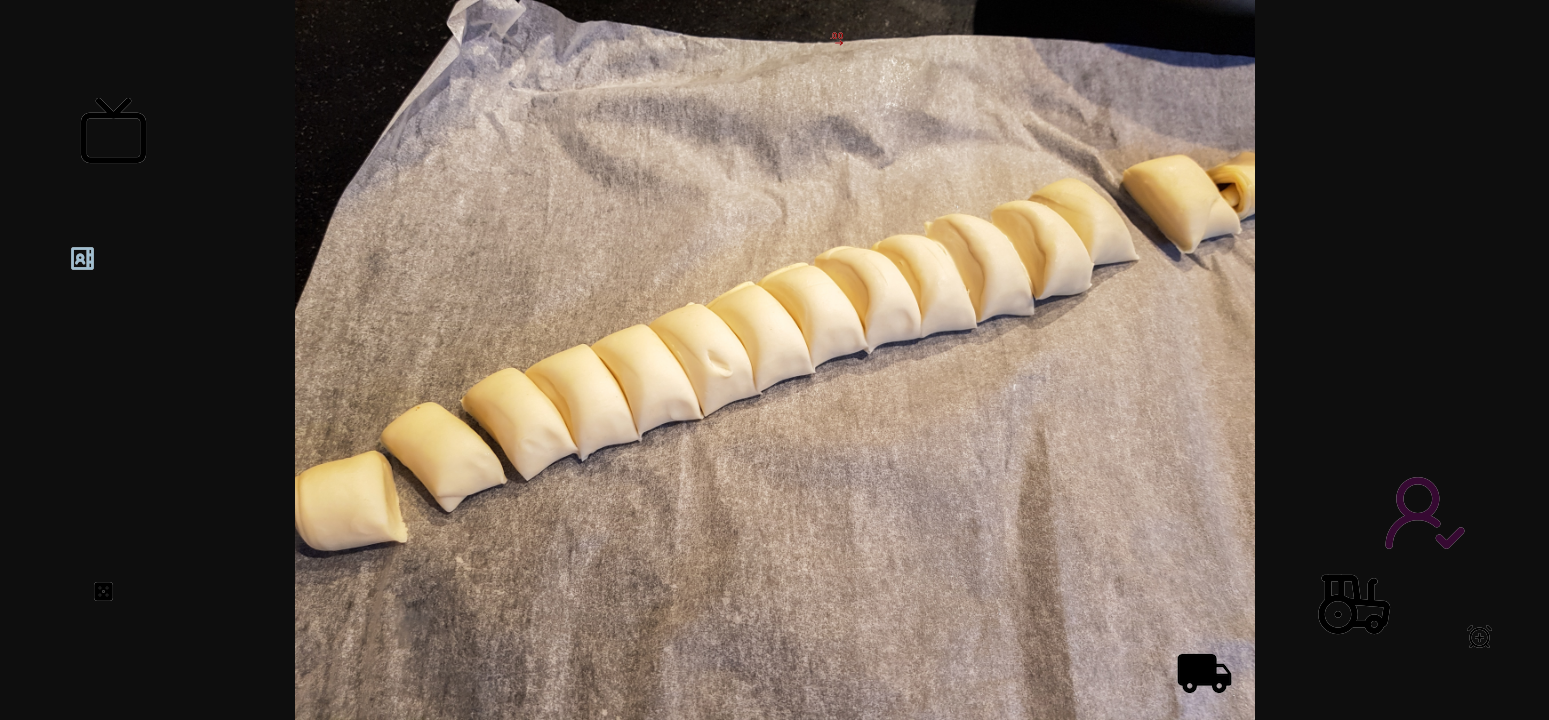  Describe the element at coordinates (82, 258) in the screenshot. I see `open your contacts or address book` at that location.